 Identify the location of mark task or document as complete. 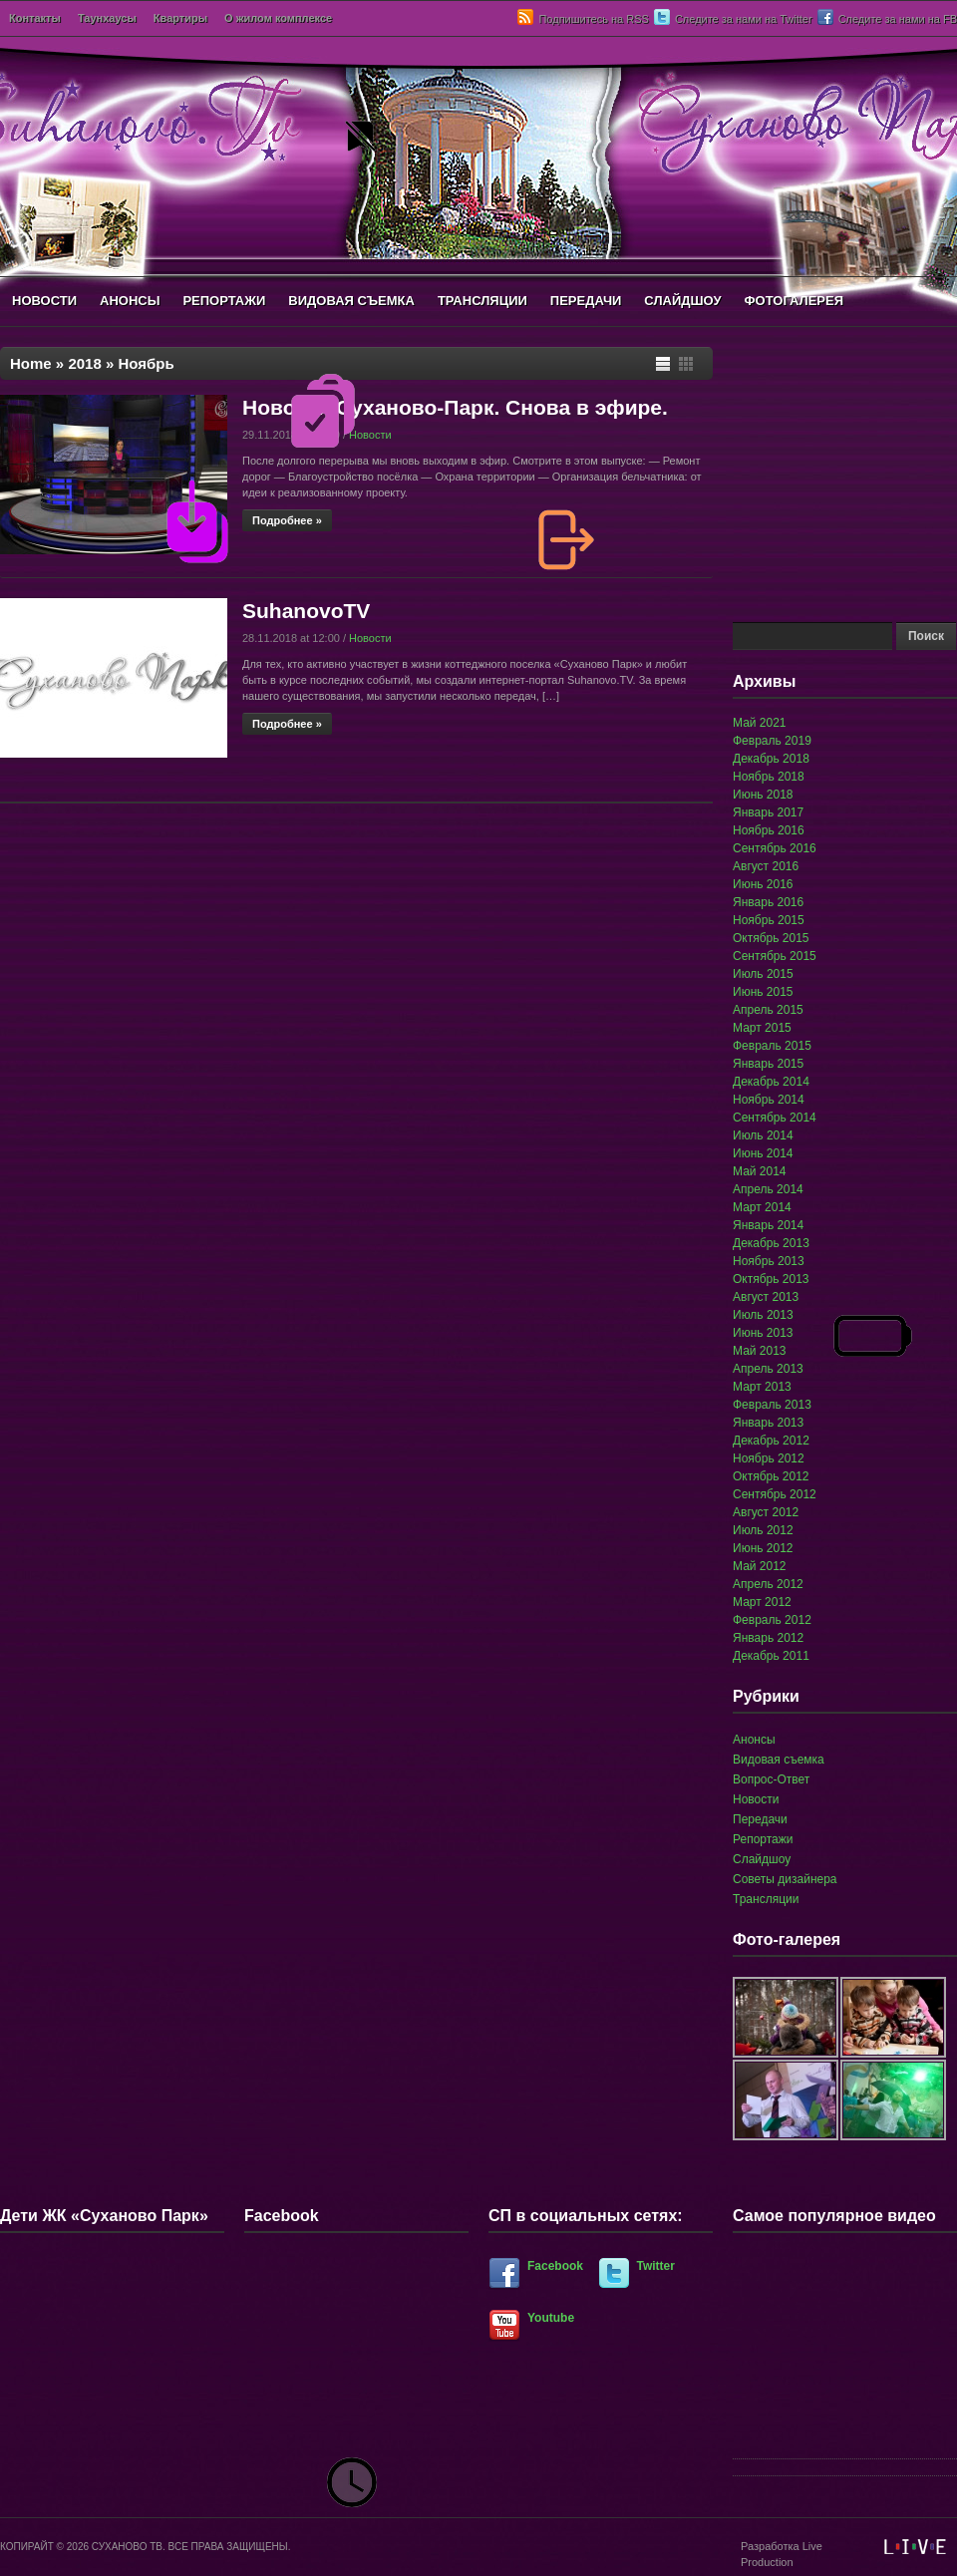
(323, 411).